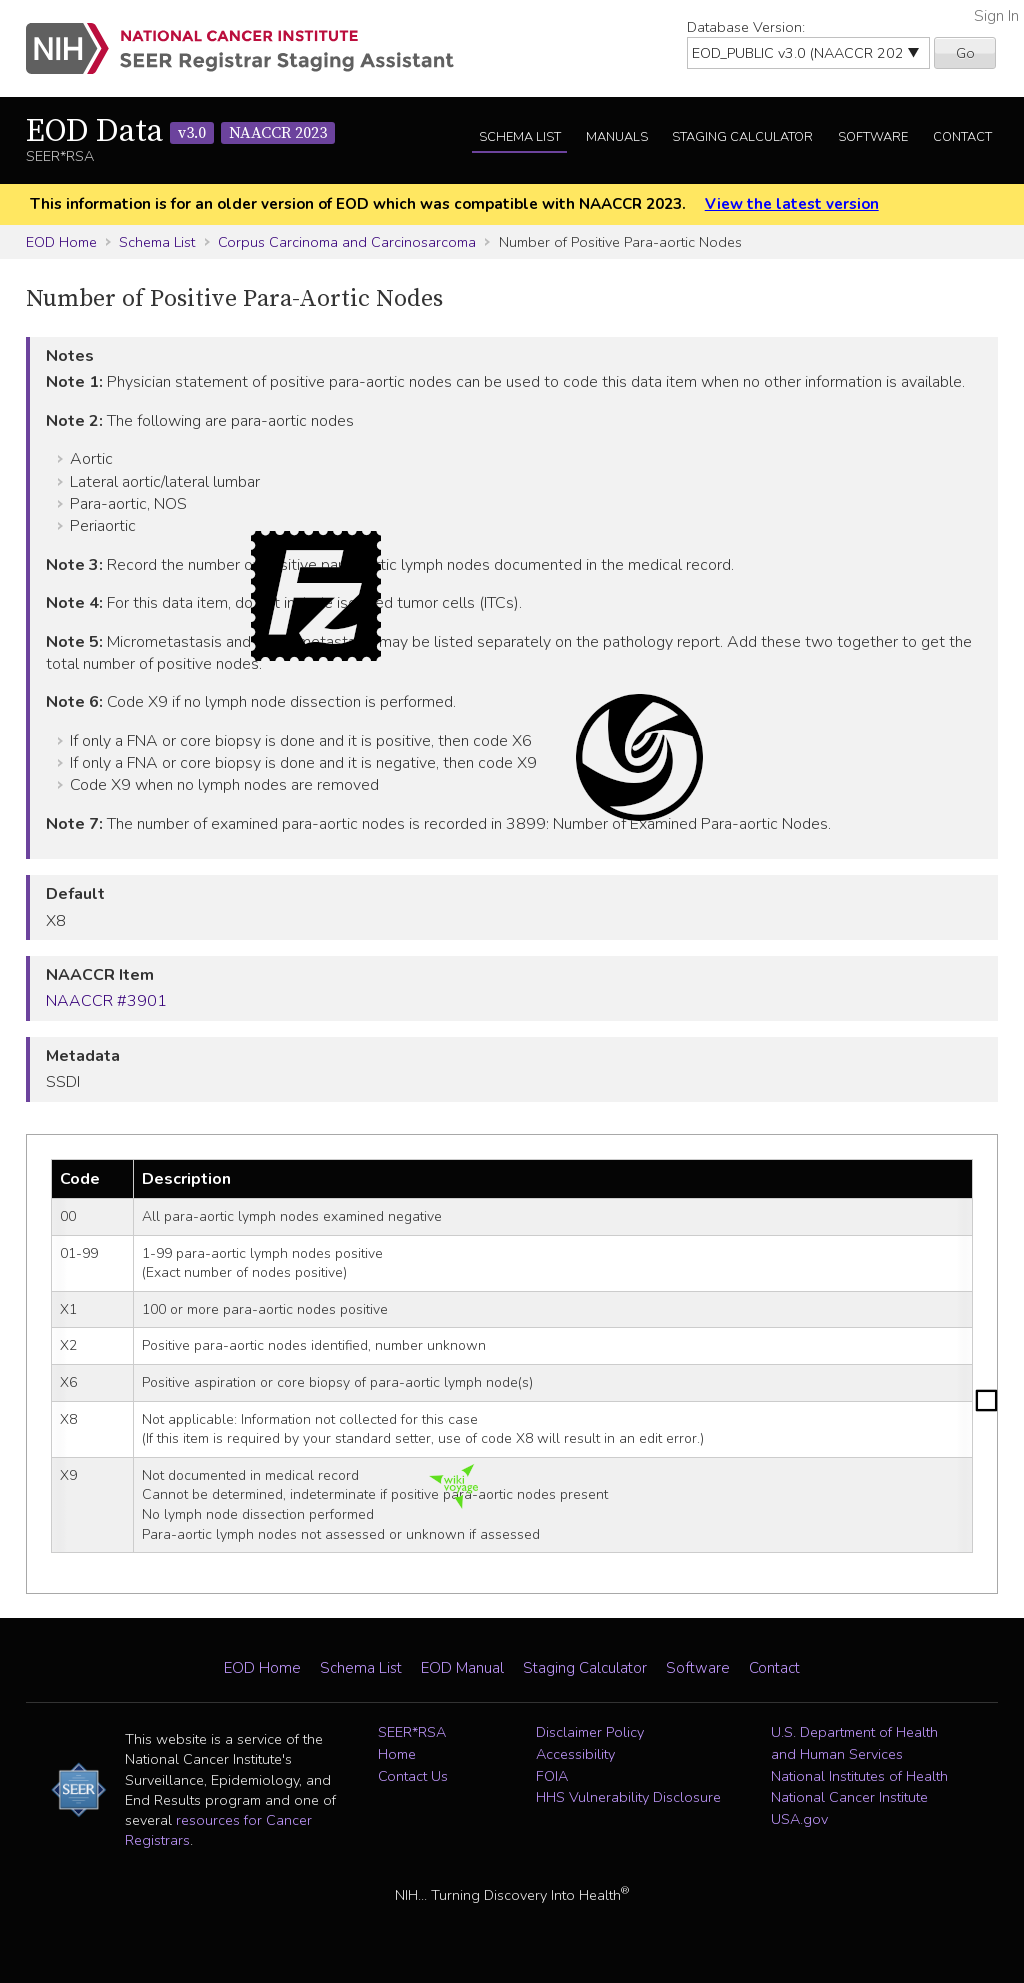 The image size is (1024, 1983). What do you see at coordinates (453, 1486) in the screenshot?
I see `open wikivoyage travel guide` at bounding box center [453, 1486].